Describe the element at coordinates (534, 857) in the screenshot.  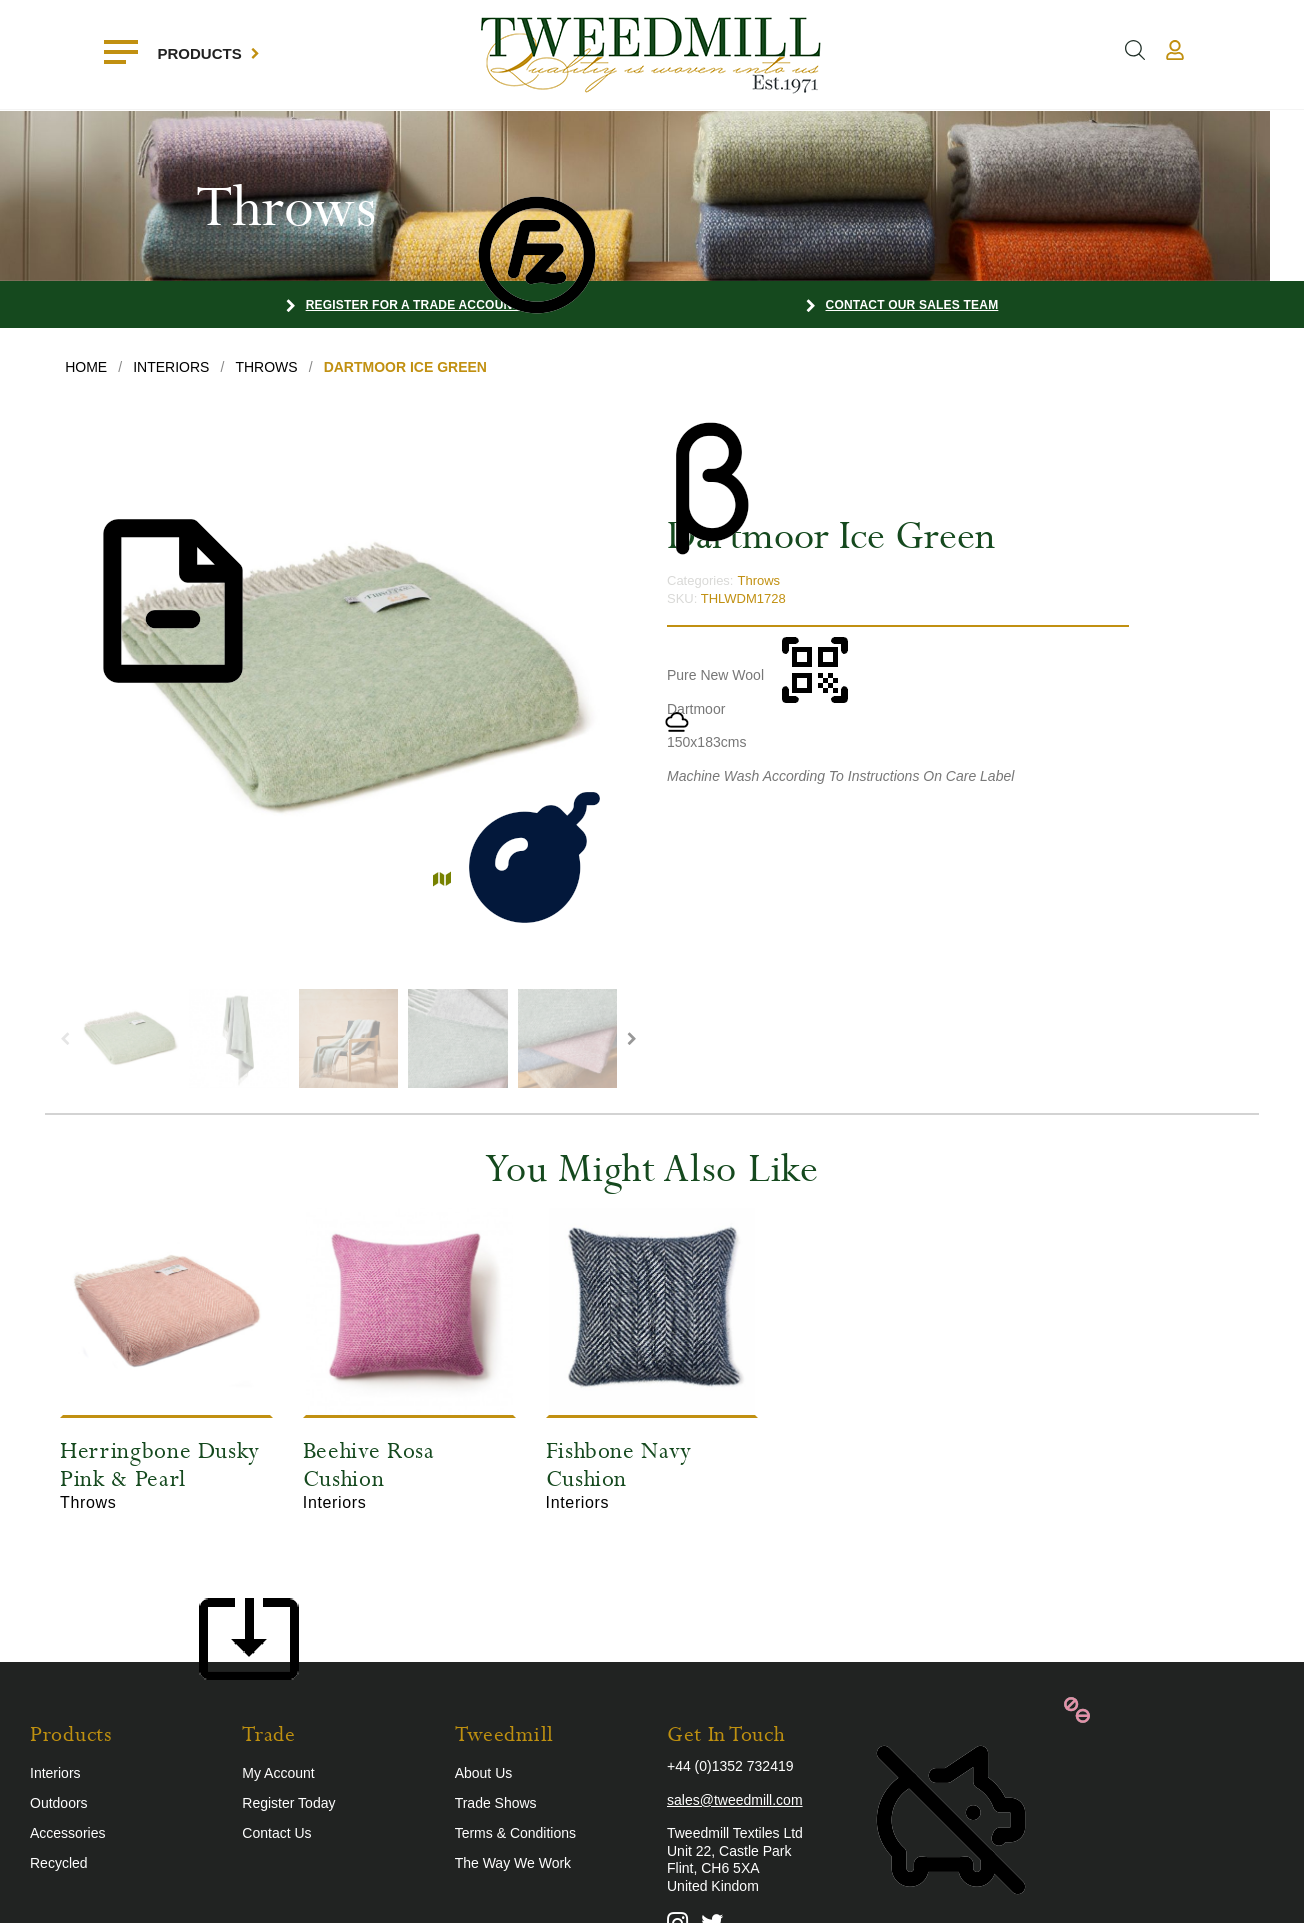
I see `delete all data or perform destructive action` at that location.